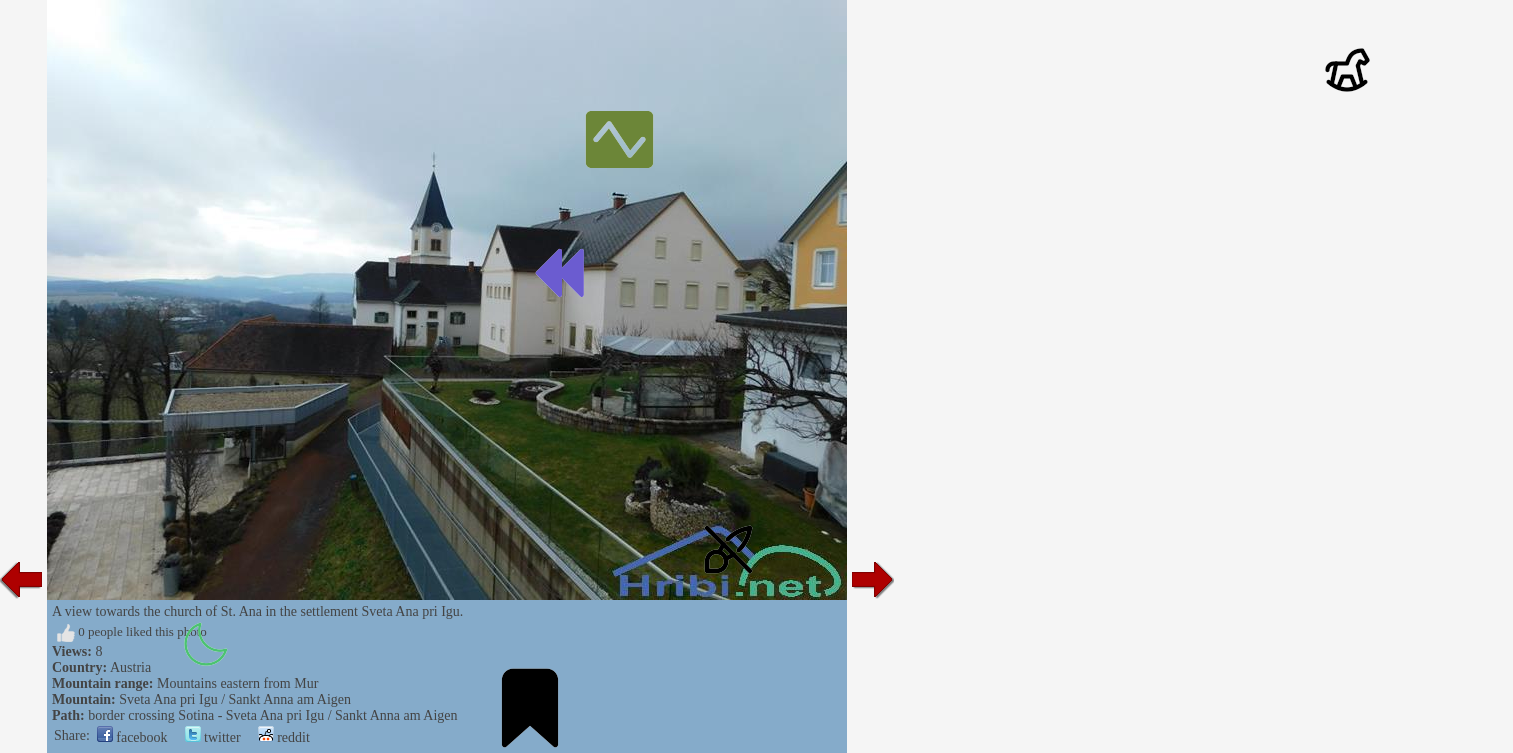 The height and width of the screenshot is (753, 1513). I want to click on disable brush tool, so click(728, 549).